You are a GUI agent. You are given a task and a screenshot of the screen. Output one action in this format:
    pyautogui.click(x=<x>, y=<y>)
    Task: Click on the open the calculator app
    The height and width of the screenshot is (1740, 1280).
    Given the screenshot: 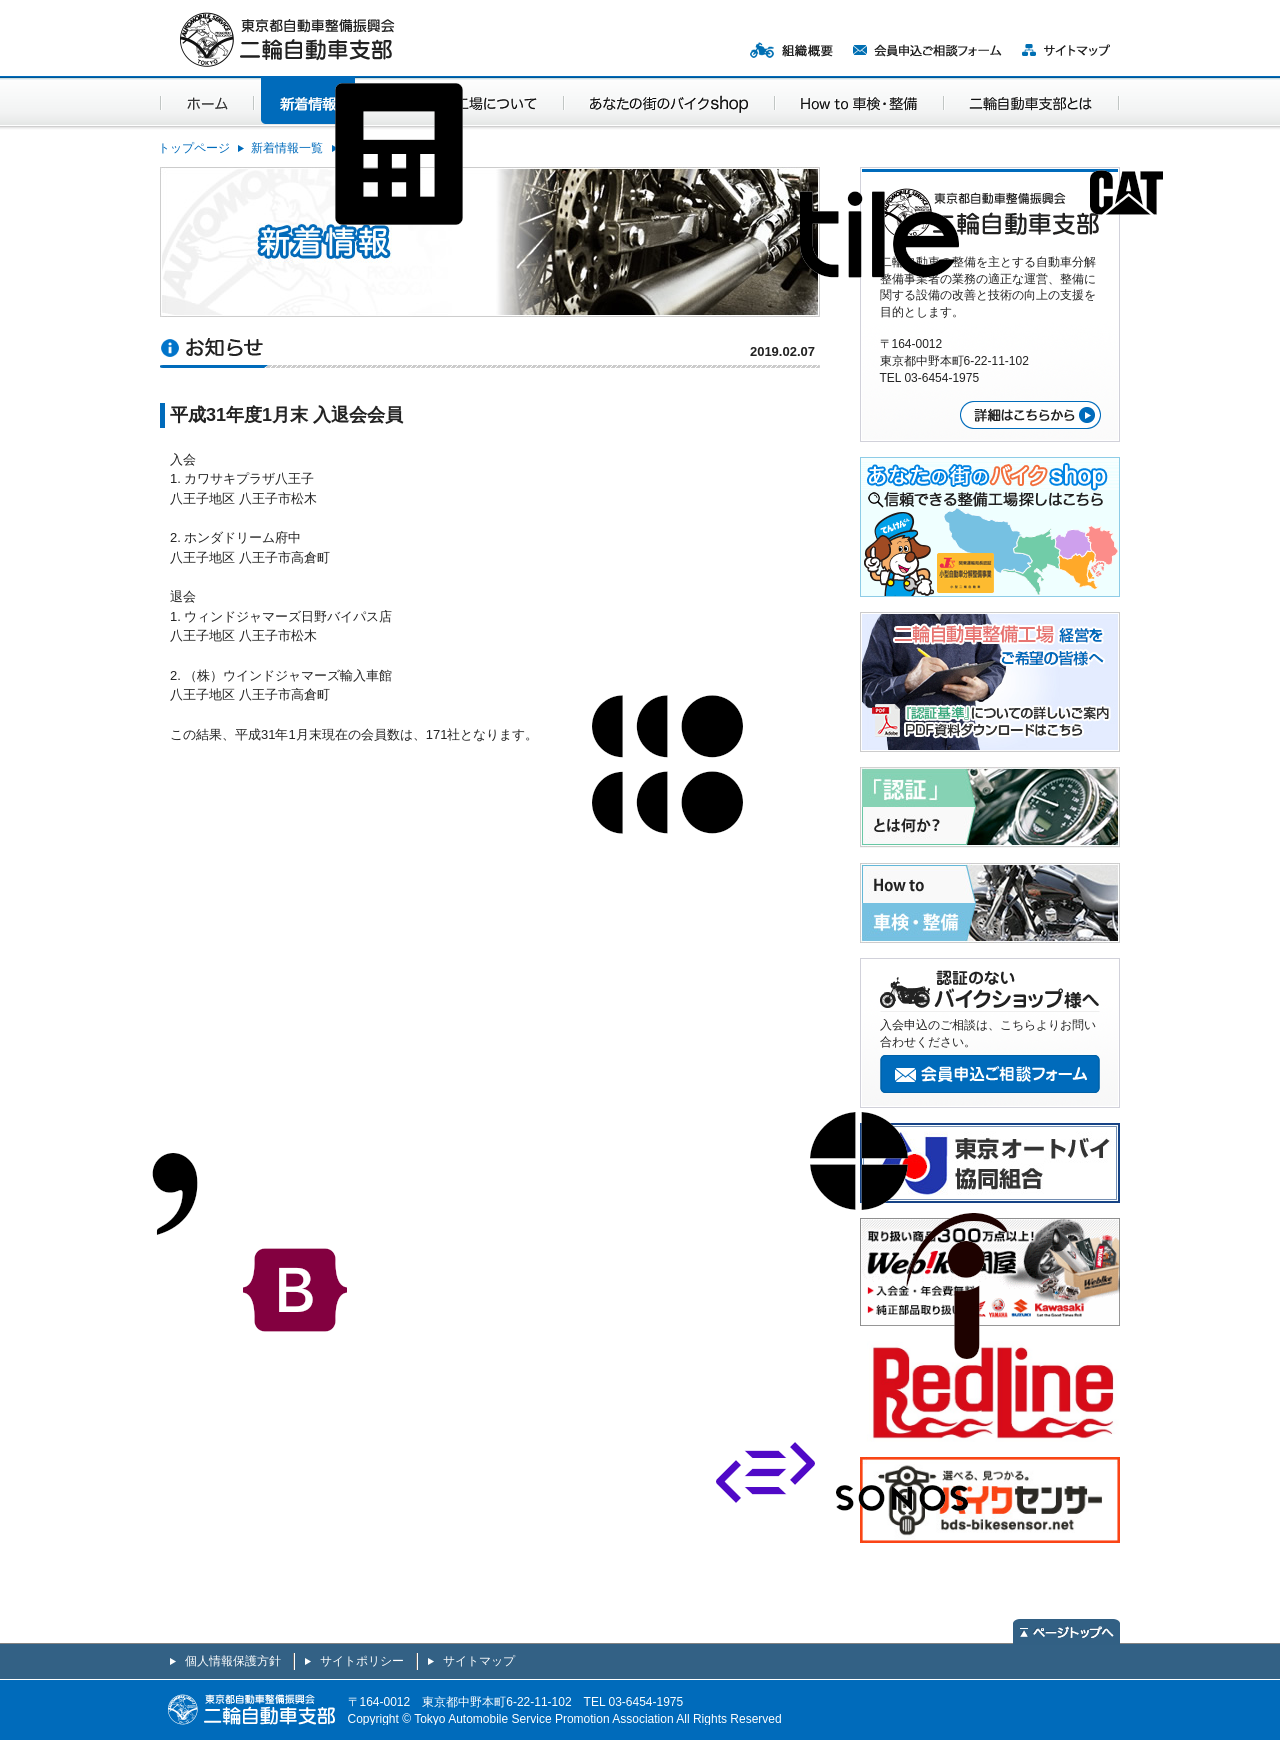 What is the action you would take?
    pyautogui.click(x=399, y=154)
    